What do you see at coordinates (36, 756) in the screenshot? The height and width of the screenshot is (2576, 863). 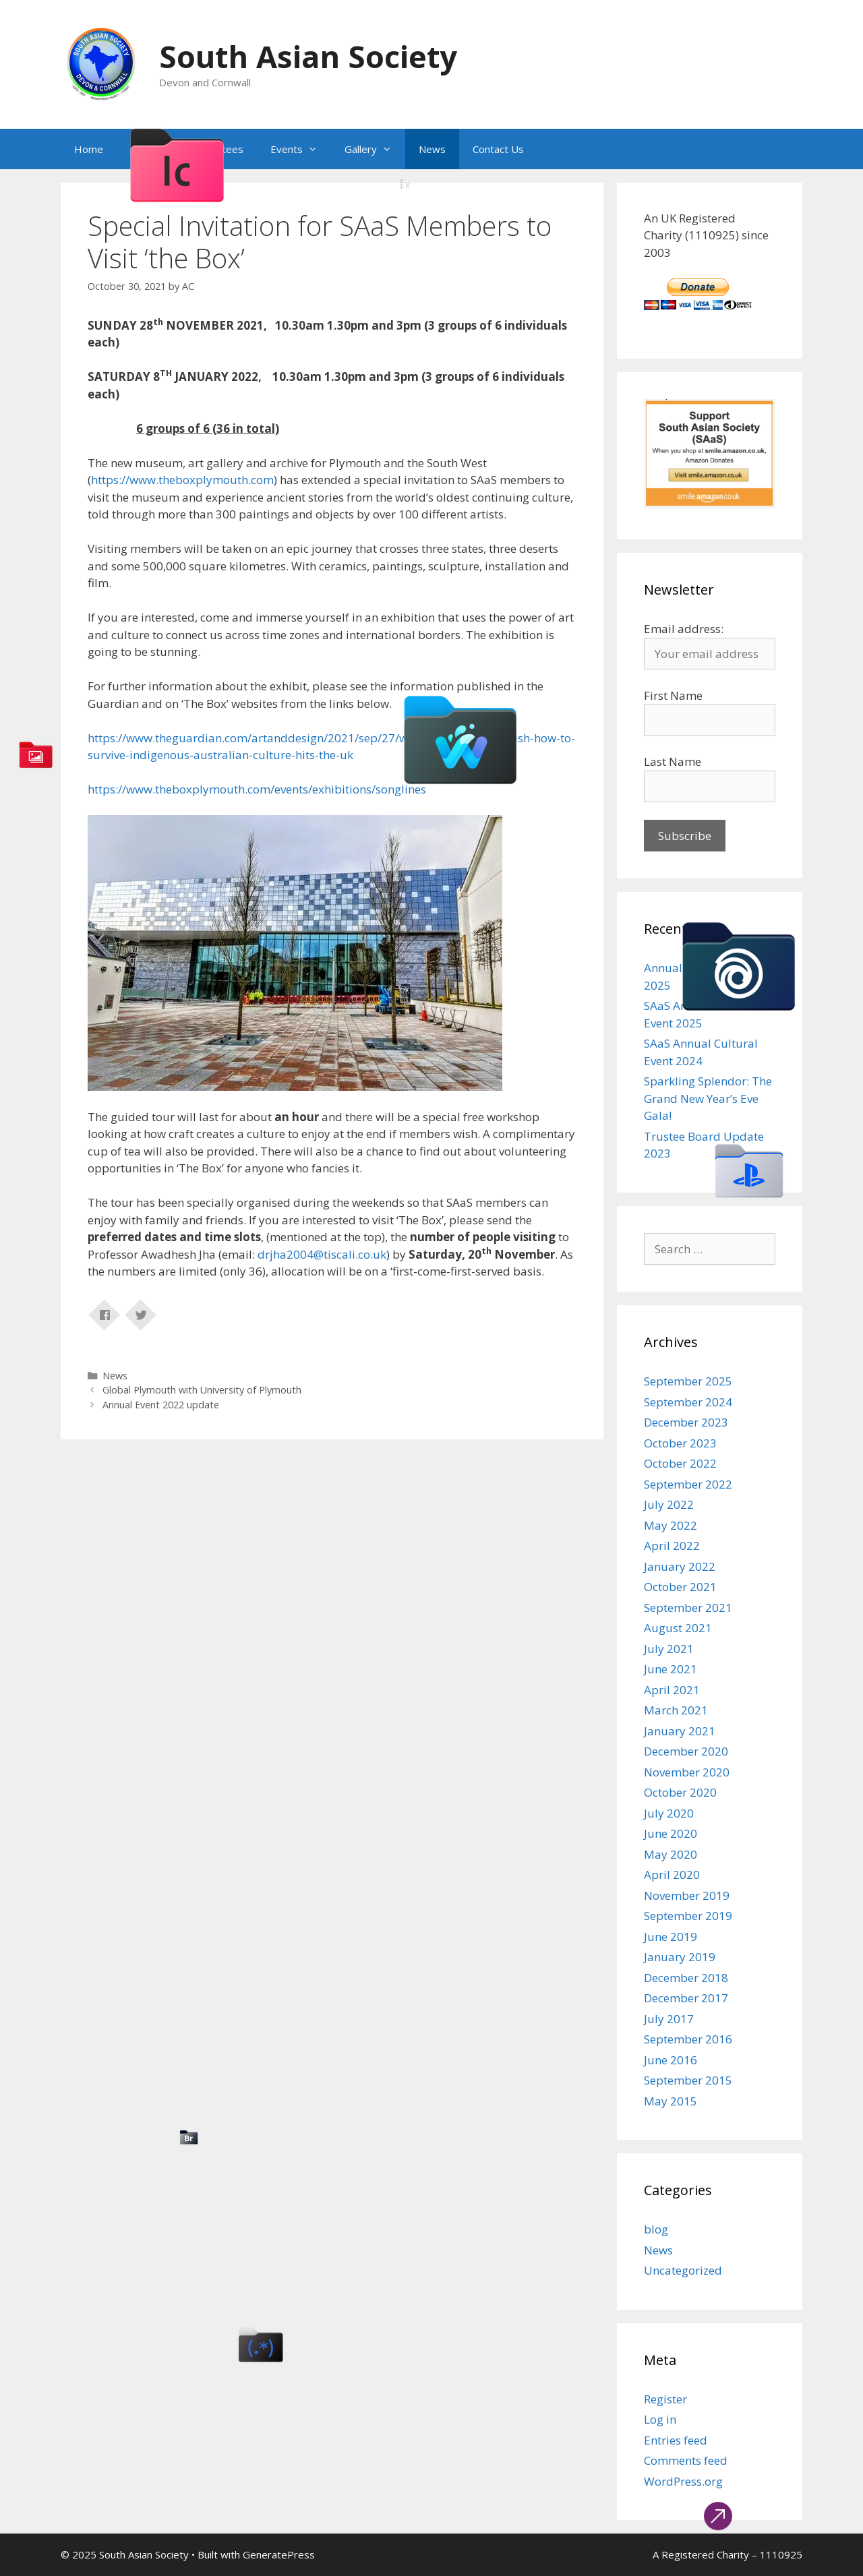 I see `open 4K Slideshow Maker project folder` at bounding box center [36, 756].